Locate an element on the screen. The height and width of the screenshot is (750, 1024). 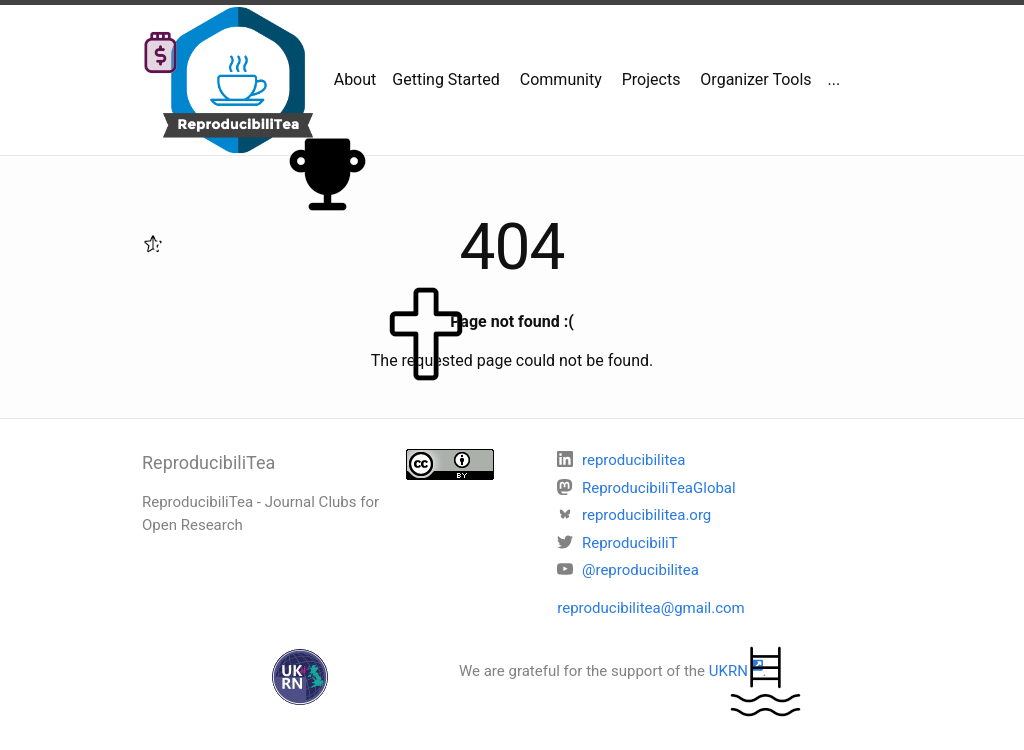
view achievements or awards is located at coordinates (327, 172).